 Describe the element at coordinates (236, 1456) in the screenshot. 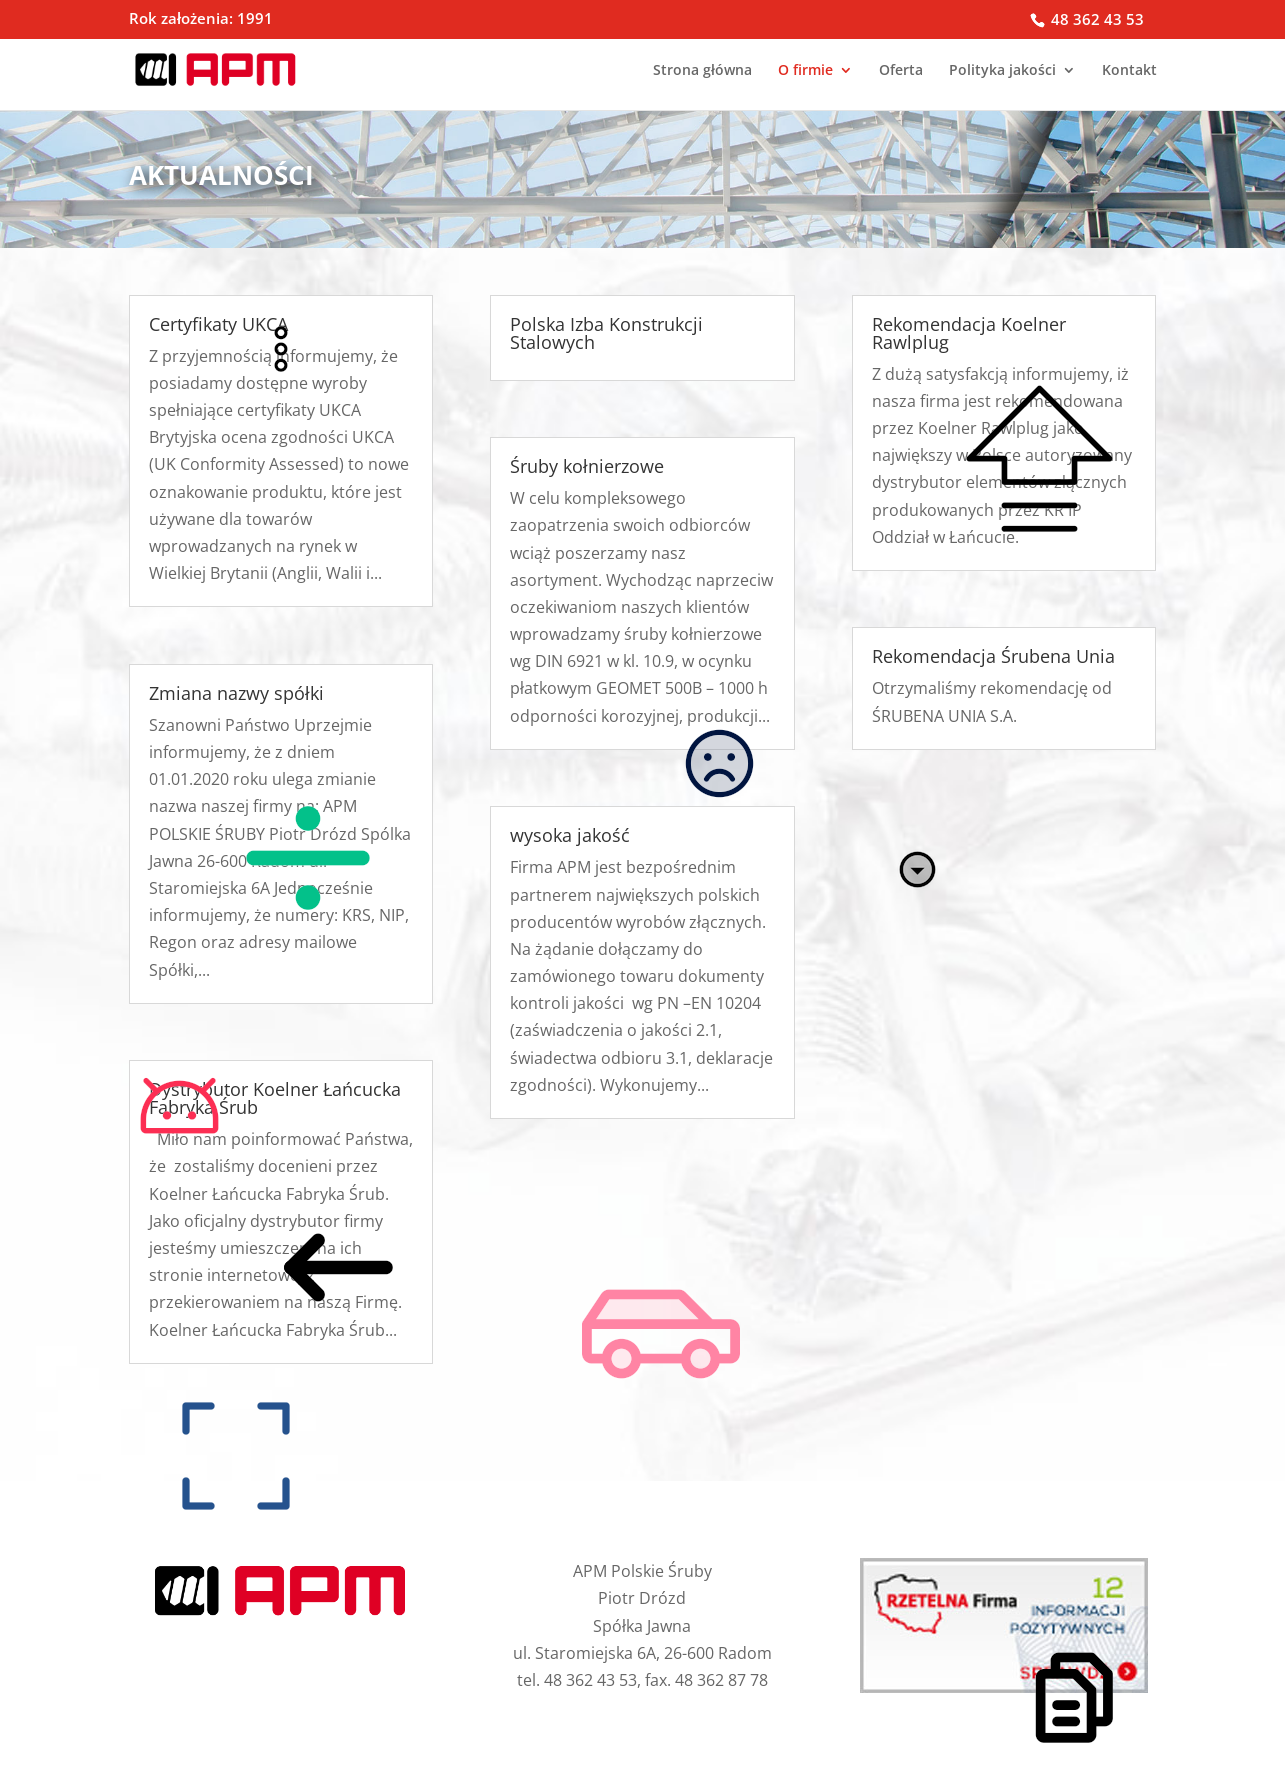

I see `expand to fullscreen mode` at that location.